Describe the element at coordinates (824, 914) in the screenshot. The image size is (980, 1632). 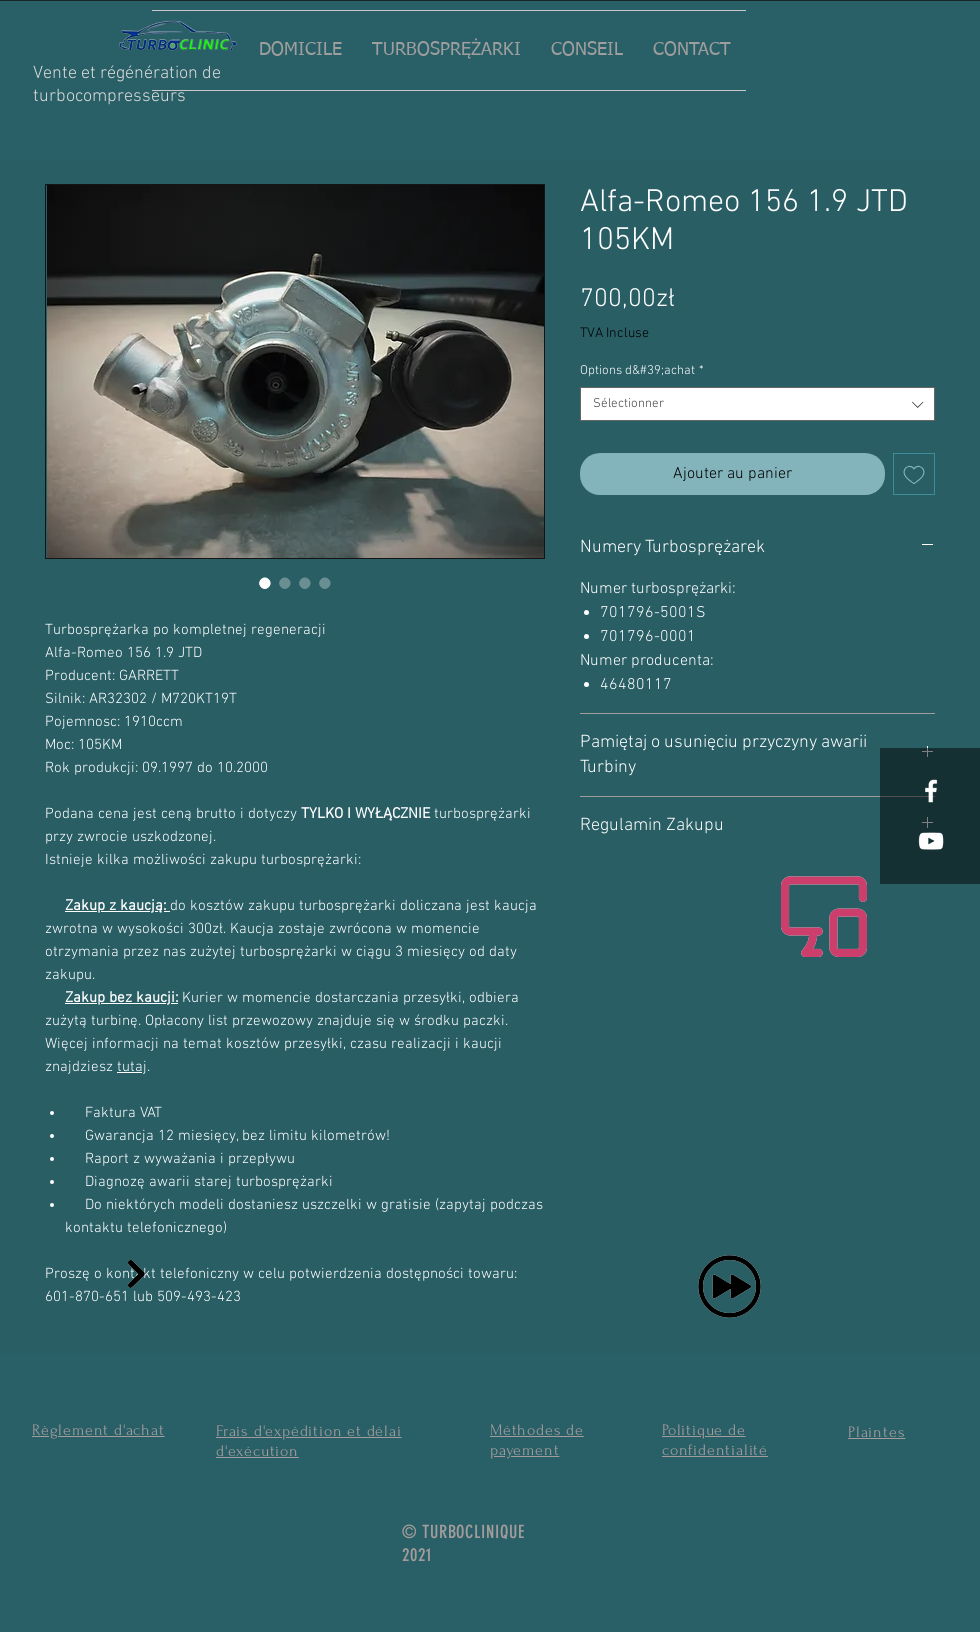
I see `view connected devices` at that location.